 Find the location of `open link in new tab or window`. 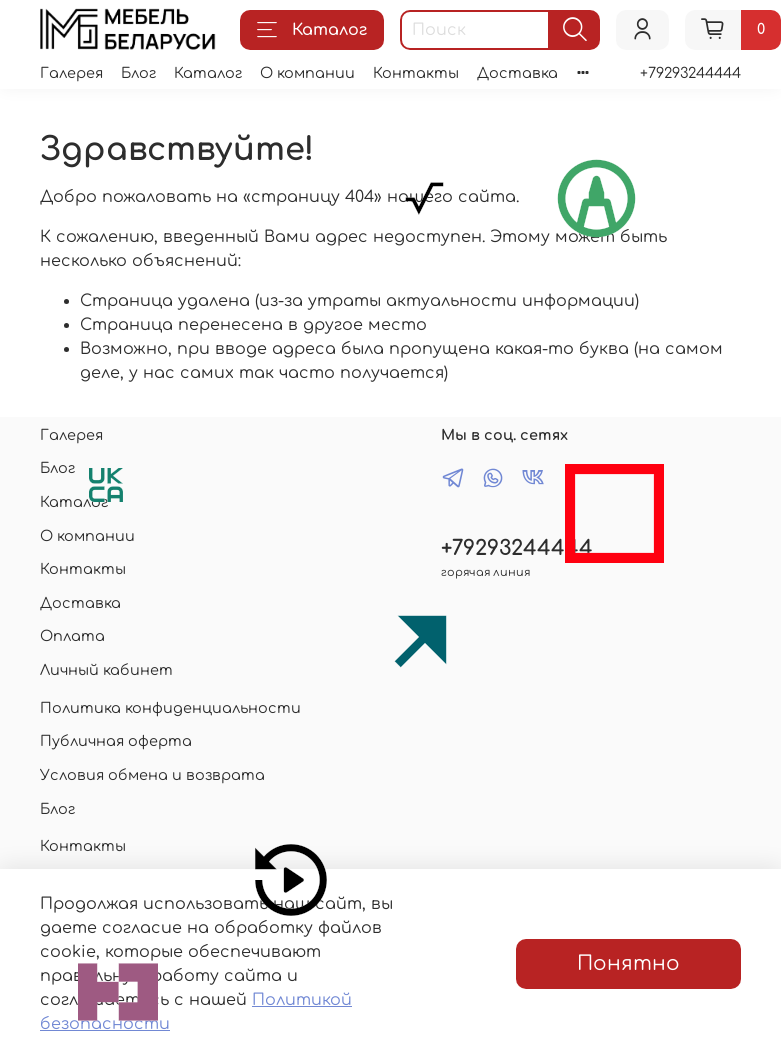

open link in new tab or window is located at coordinates (420, 641).